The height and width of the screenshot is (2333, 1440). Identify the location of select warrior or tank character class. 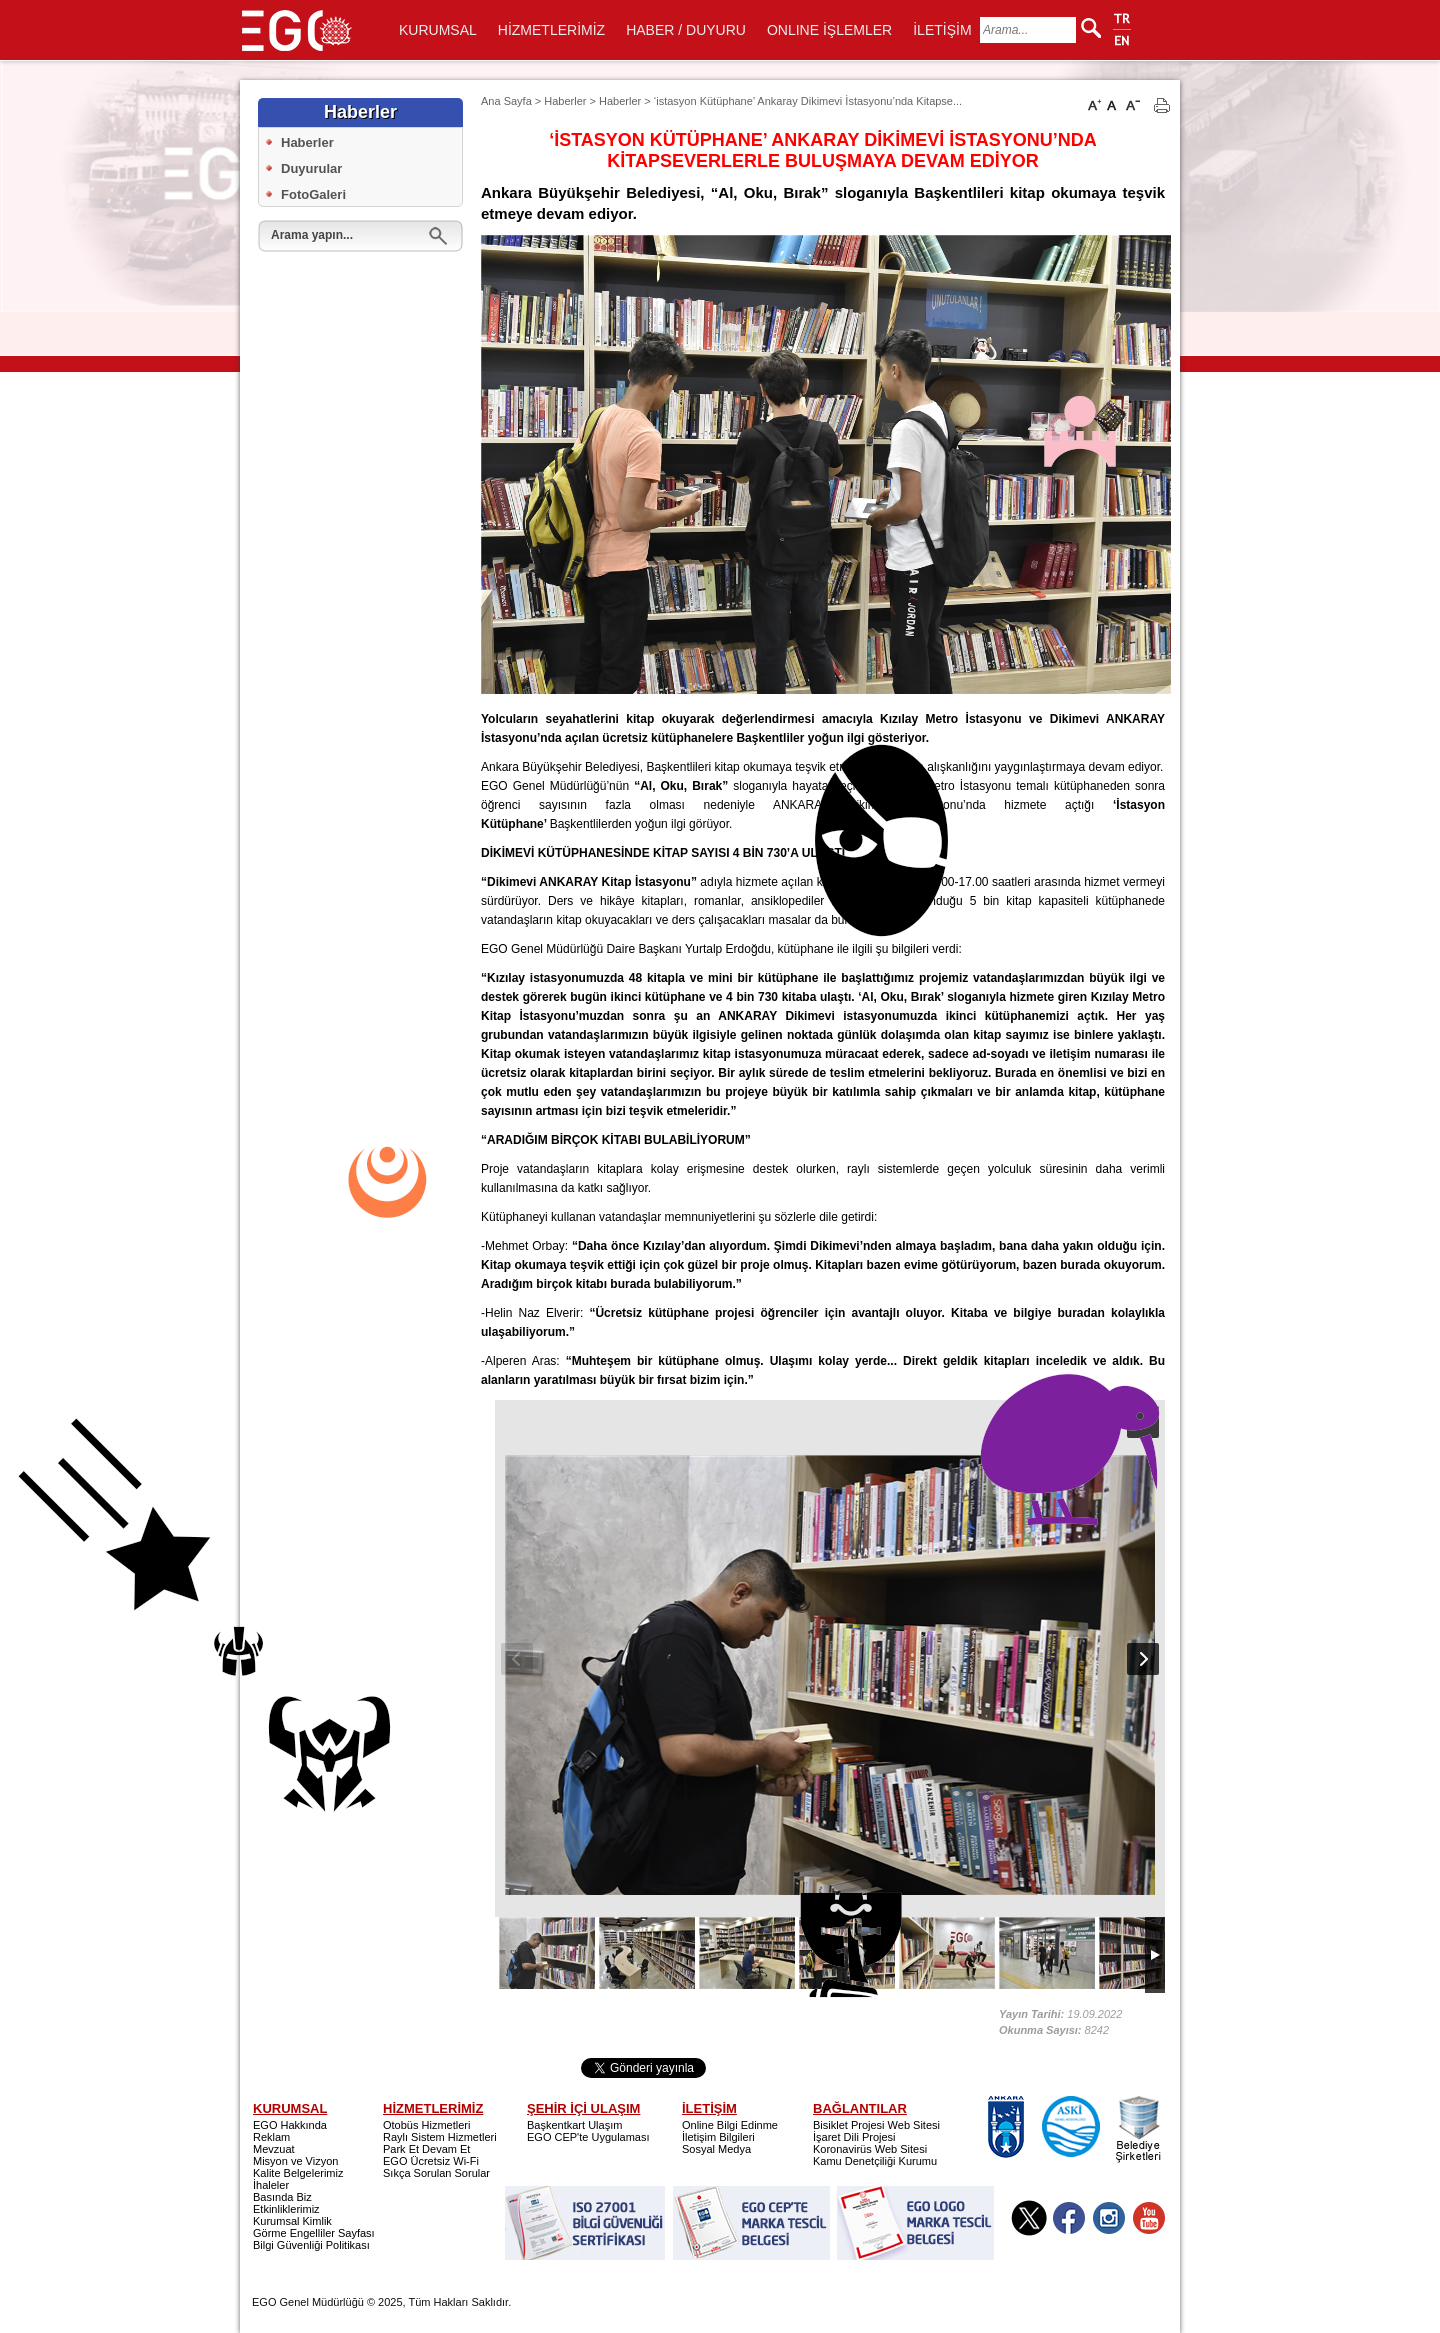
(329, 1752).